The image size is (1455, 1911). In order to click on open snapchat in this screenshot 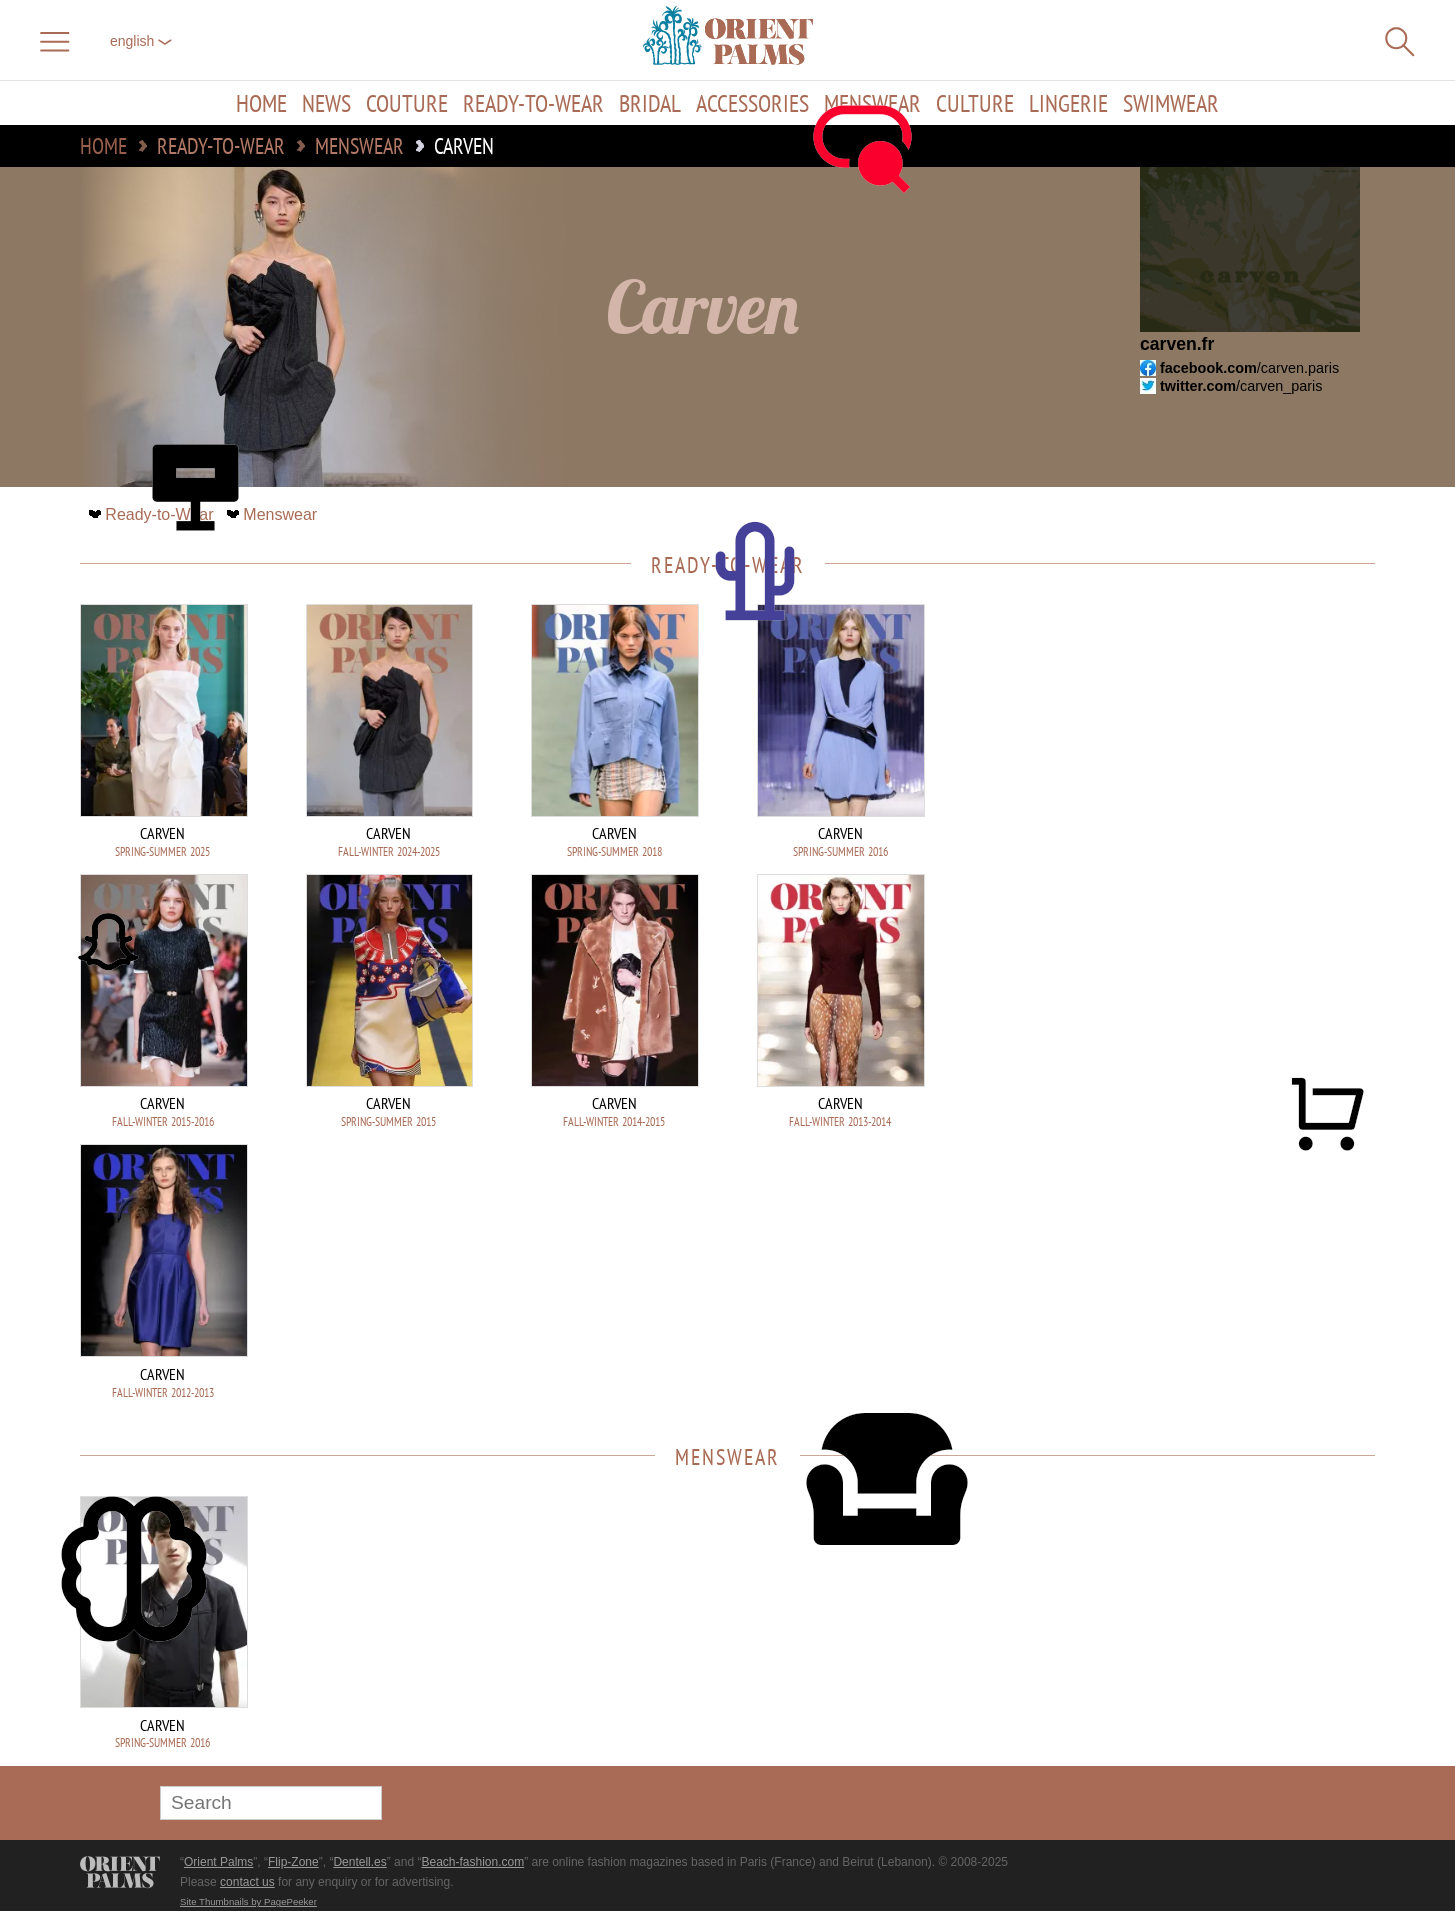, I will do `click(108, 940)`.